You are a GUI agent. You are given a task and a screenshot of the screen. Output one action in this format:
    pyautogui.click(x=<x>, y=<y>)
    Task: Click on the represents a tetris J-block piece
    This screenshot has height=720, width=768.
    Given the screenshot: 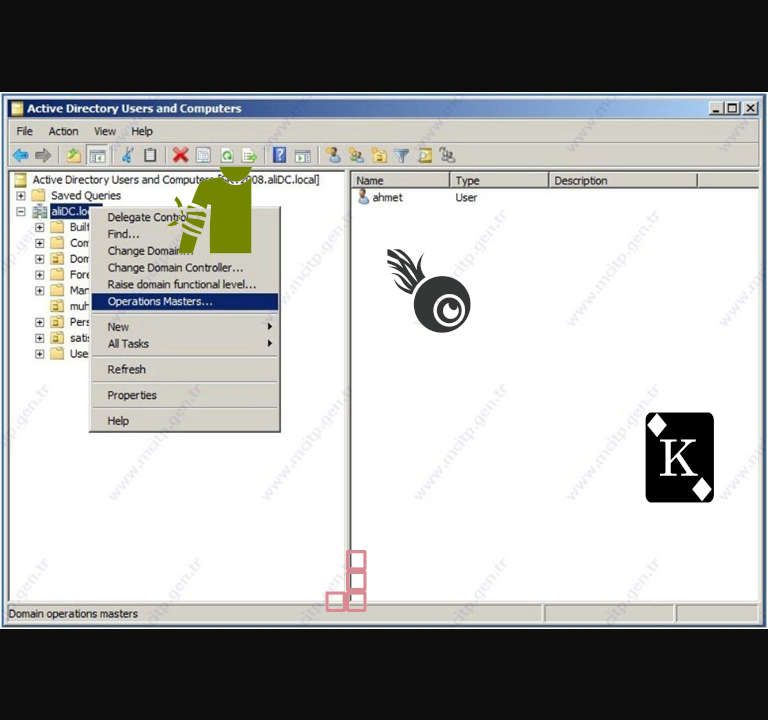 What is the action you would take?
    pyautogui.click(x=346, y=581)
    